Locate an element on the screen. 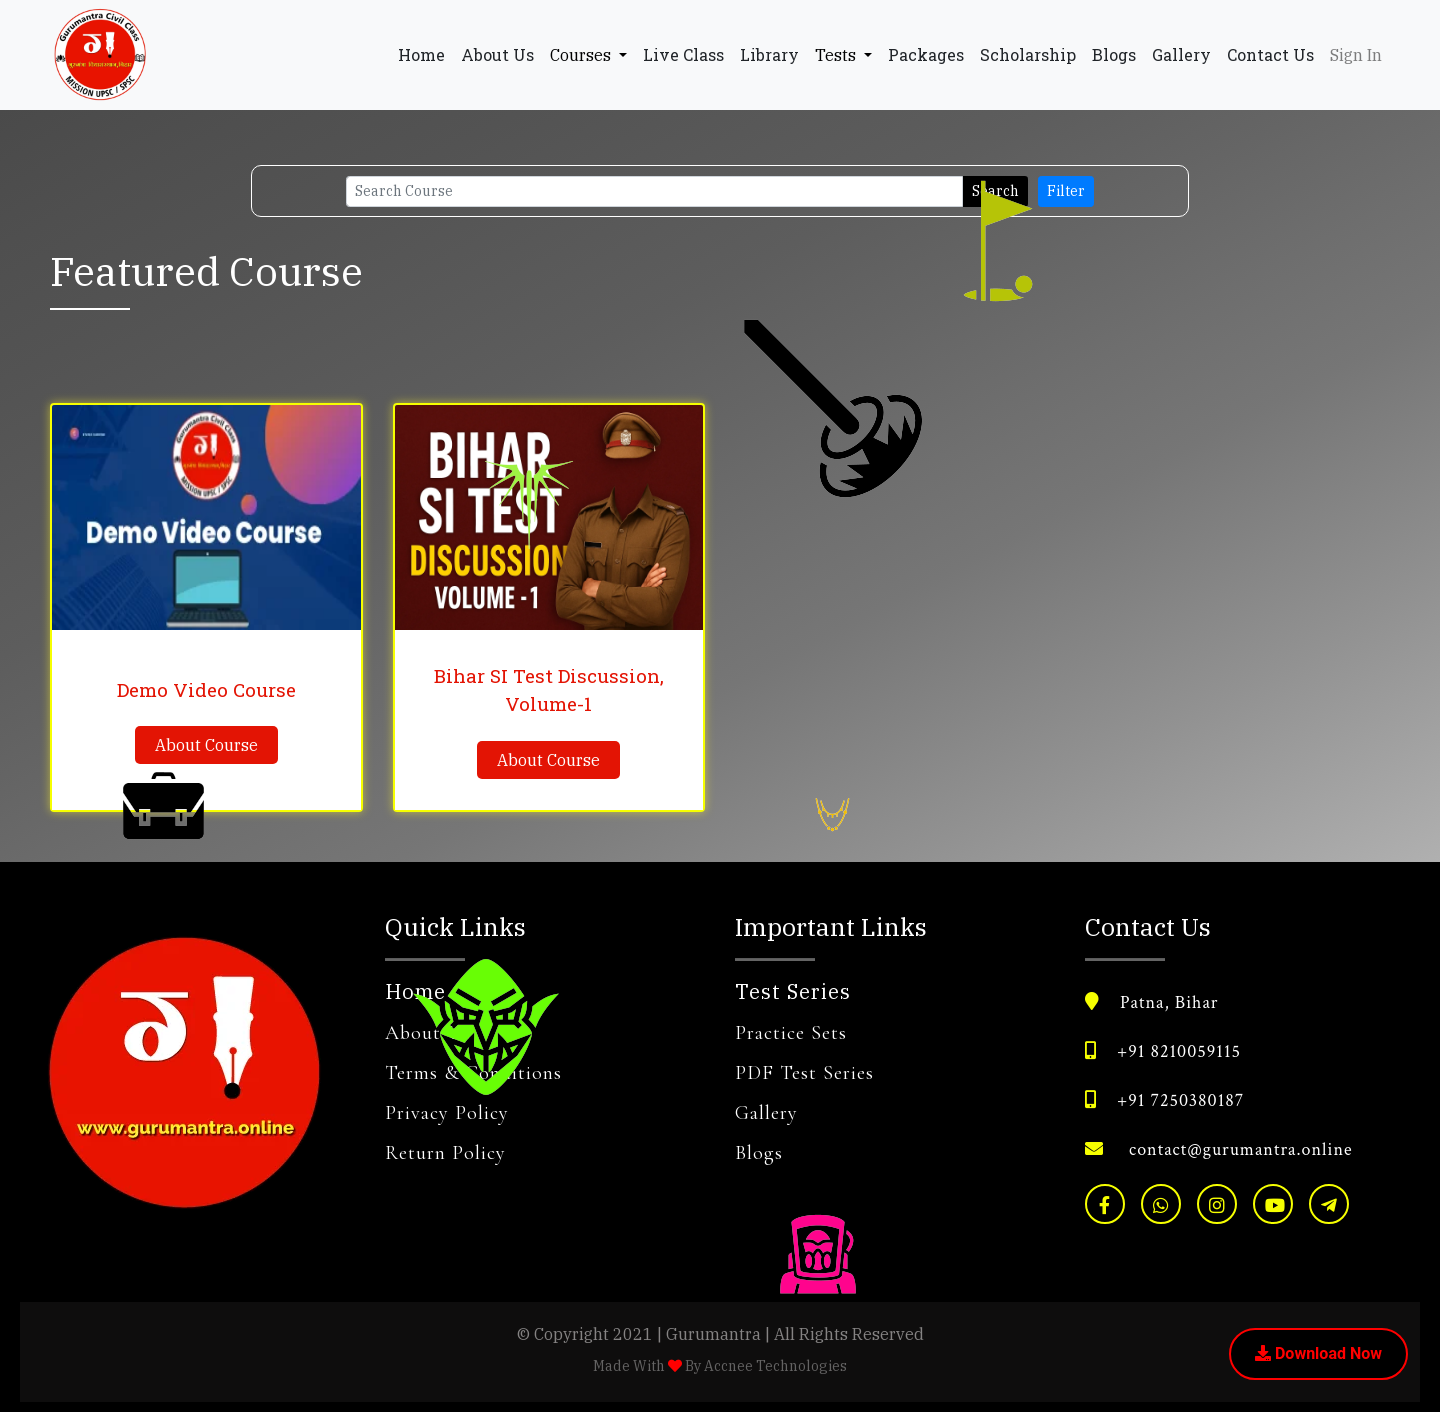 This screenshot has width=1440, height=1412. fire ion cannon weapon ability is located at coordinates (833, 409).